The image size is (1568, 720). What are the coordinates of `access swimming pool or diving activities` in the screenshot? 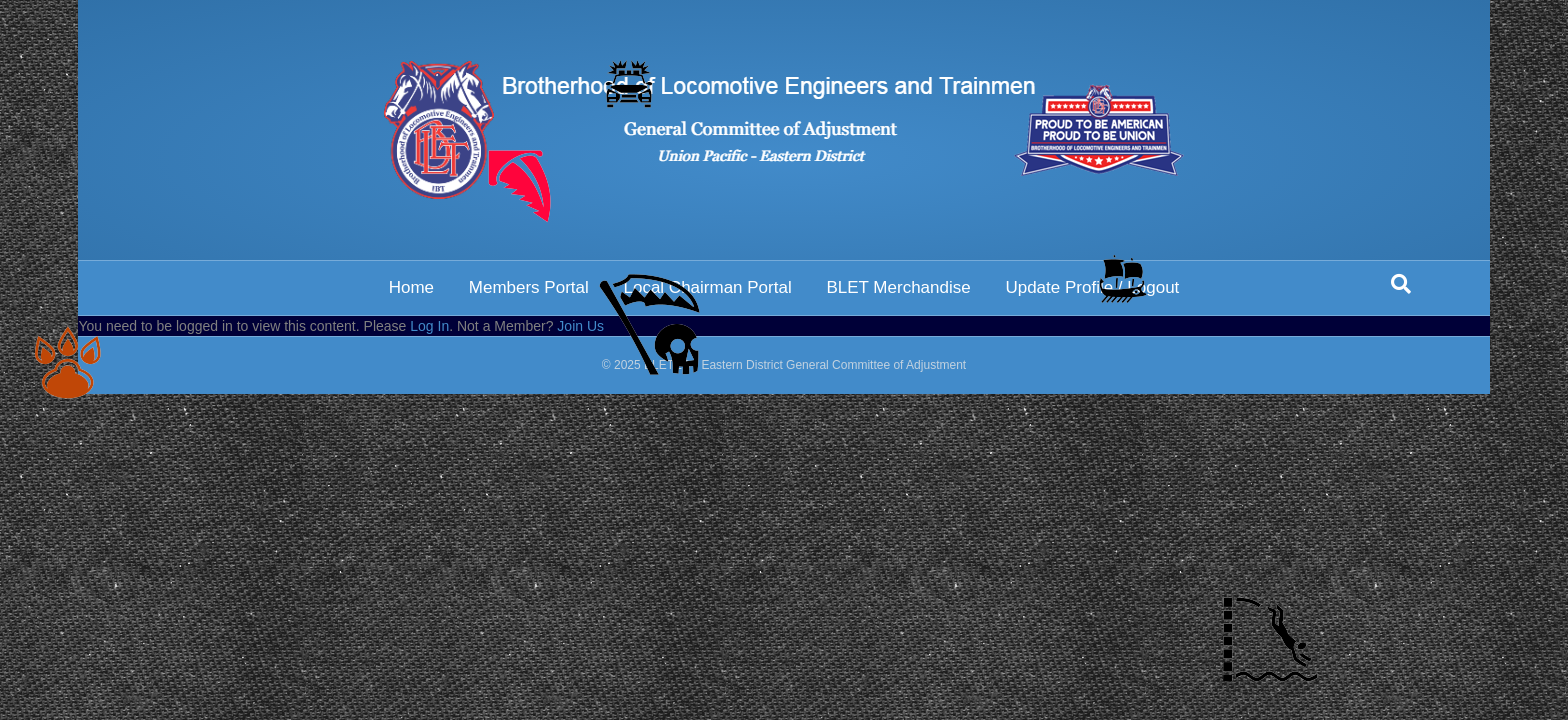 It's located at (1269, 634).